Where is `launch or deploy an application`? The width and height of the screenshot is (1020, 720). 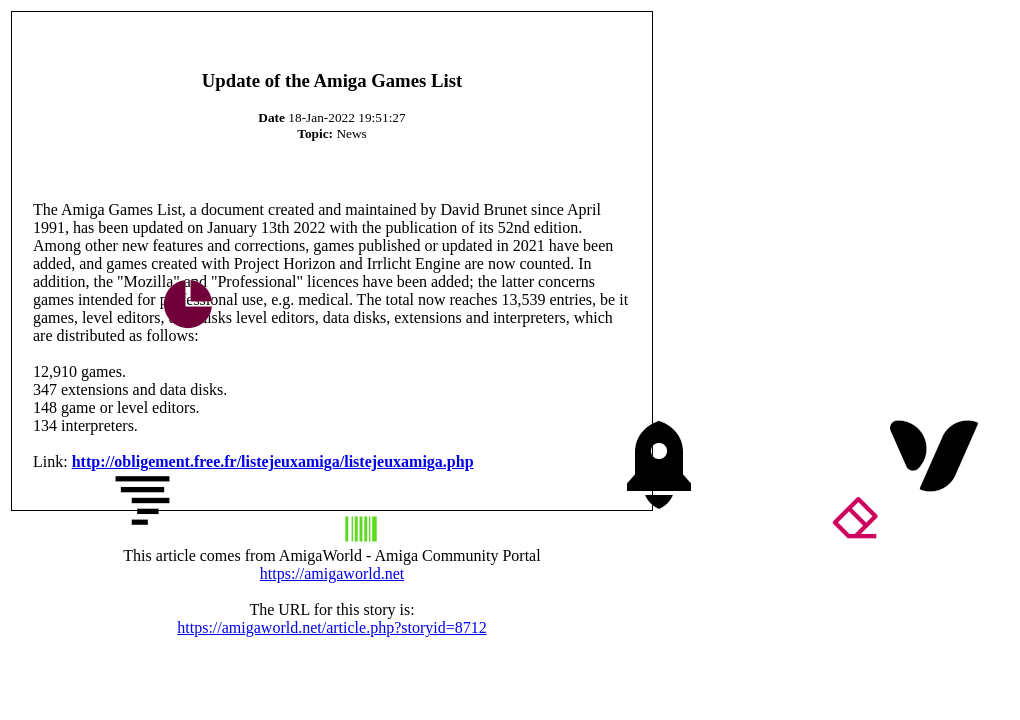
launch or deploy an application is located at coordinates (659, 463).